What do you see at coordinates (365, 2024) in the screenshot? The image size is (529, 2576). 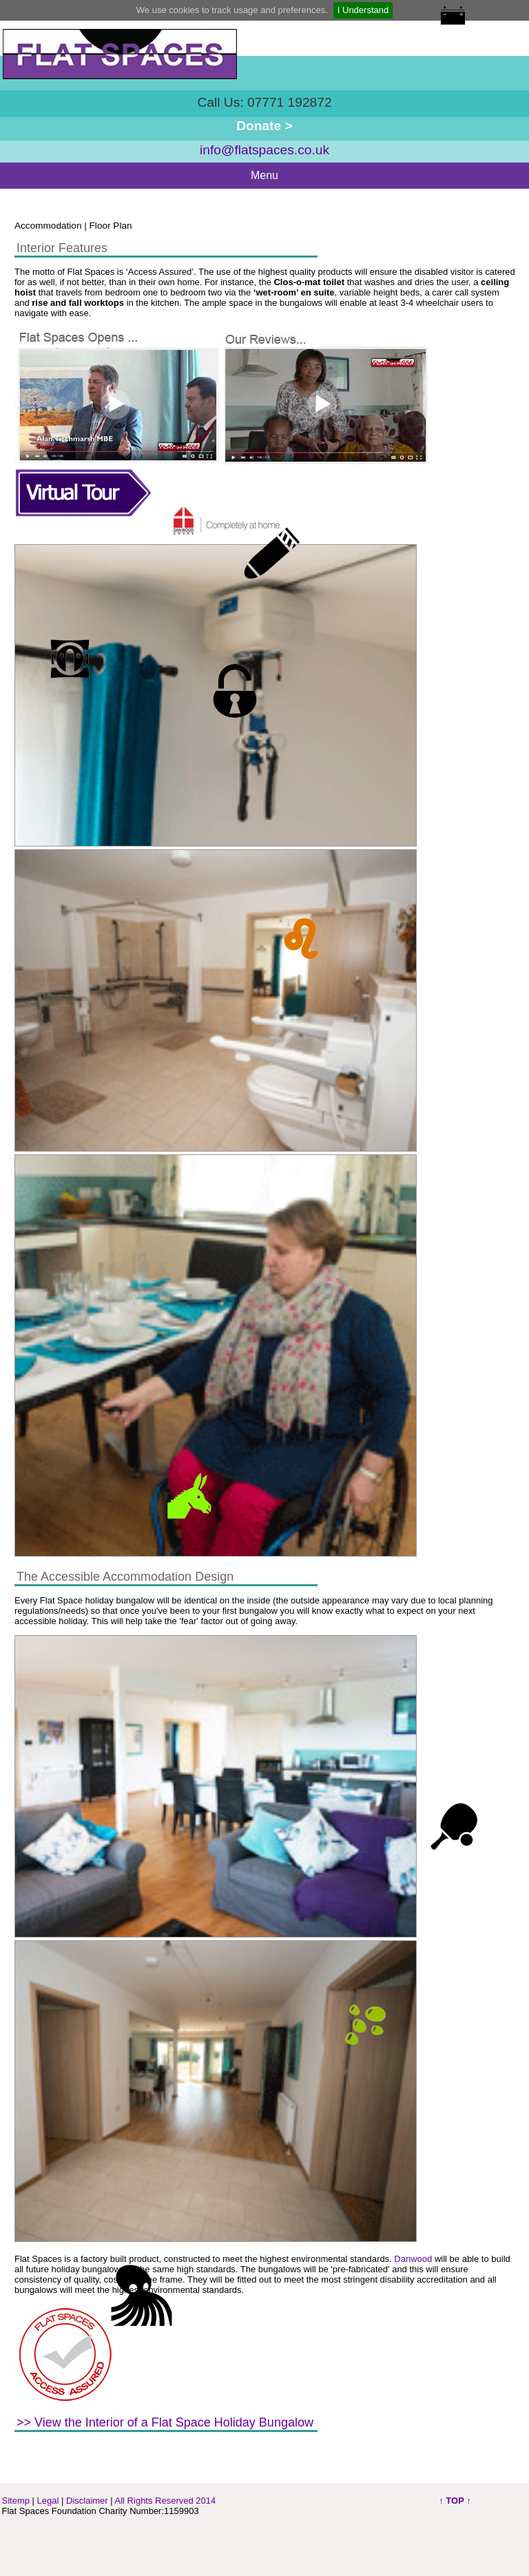 I see `collect mineral pearls or gems` at bounding box center [365, 2024].